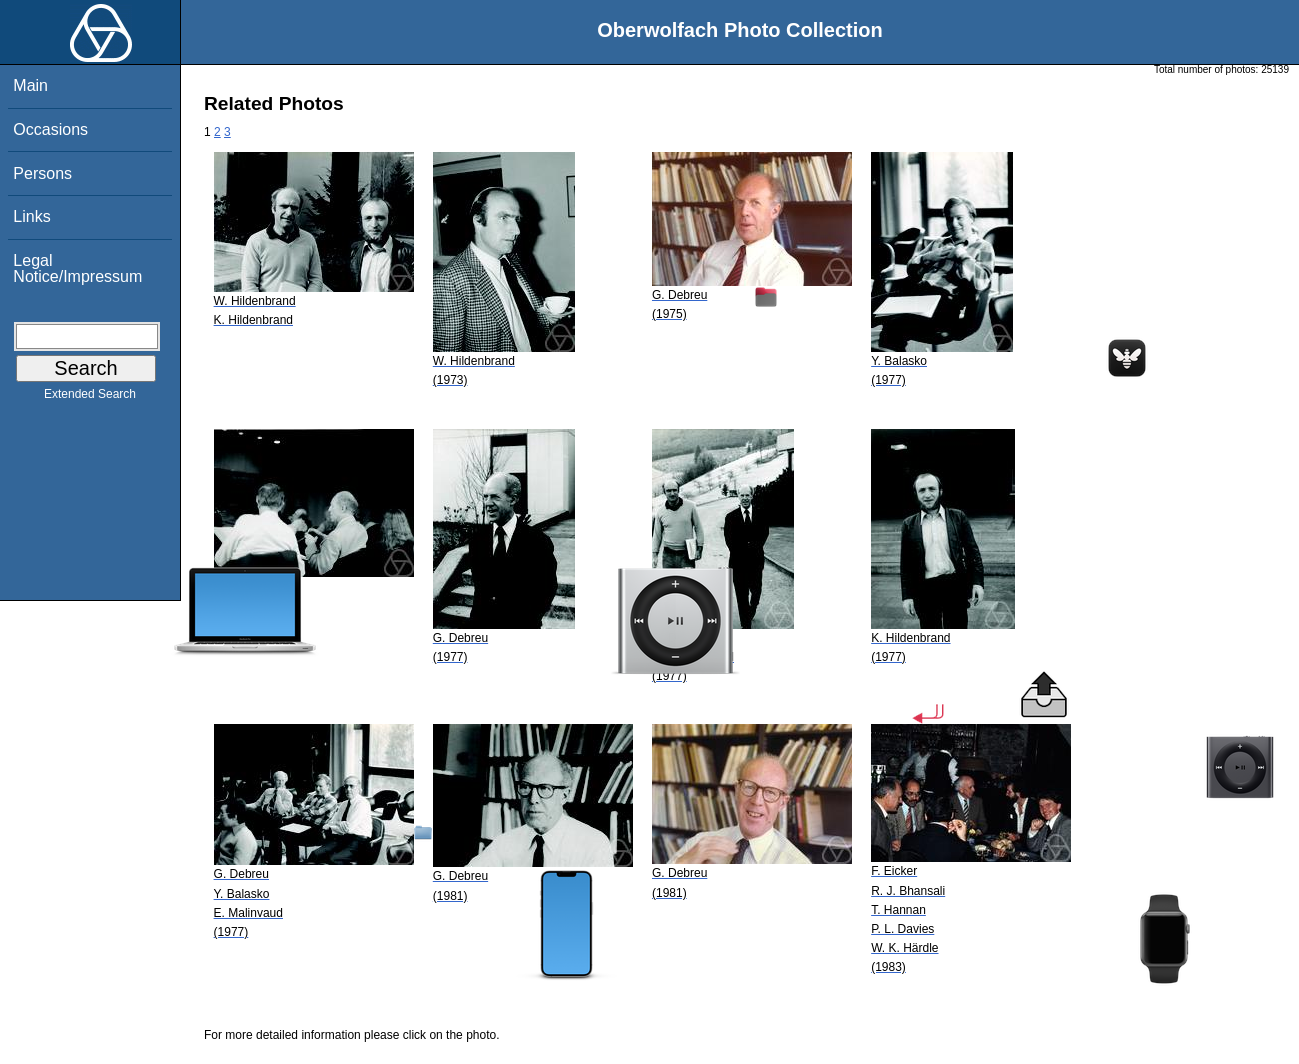 Image resolution: width=1299 pixels, height=1064 pixels. I want to click on view outgoing mail in your outbox, so click(1044, 697).